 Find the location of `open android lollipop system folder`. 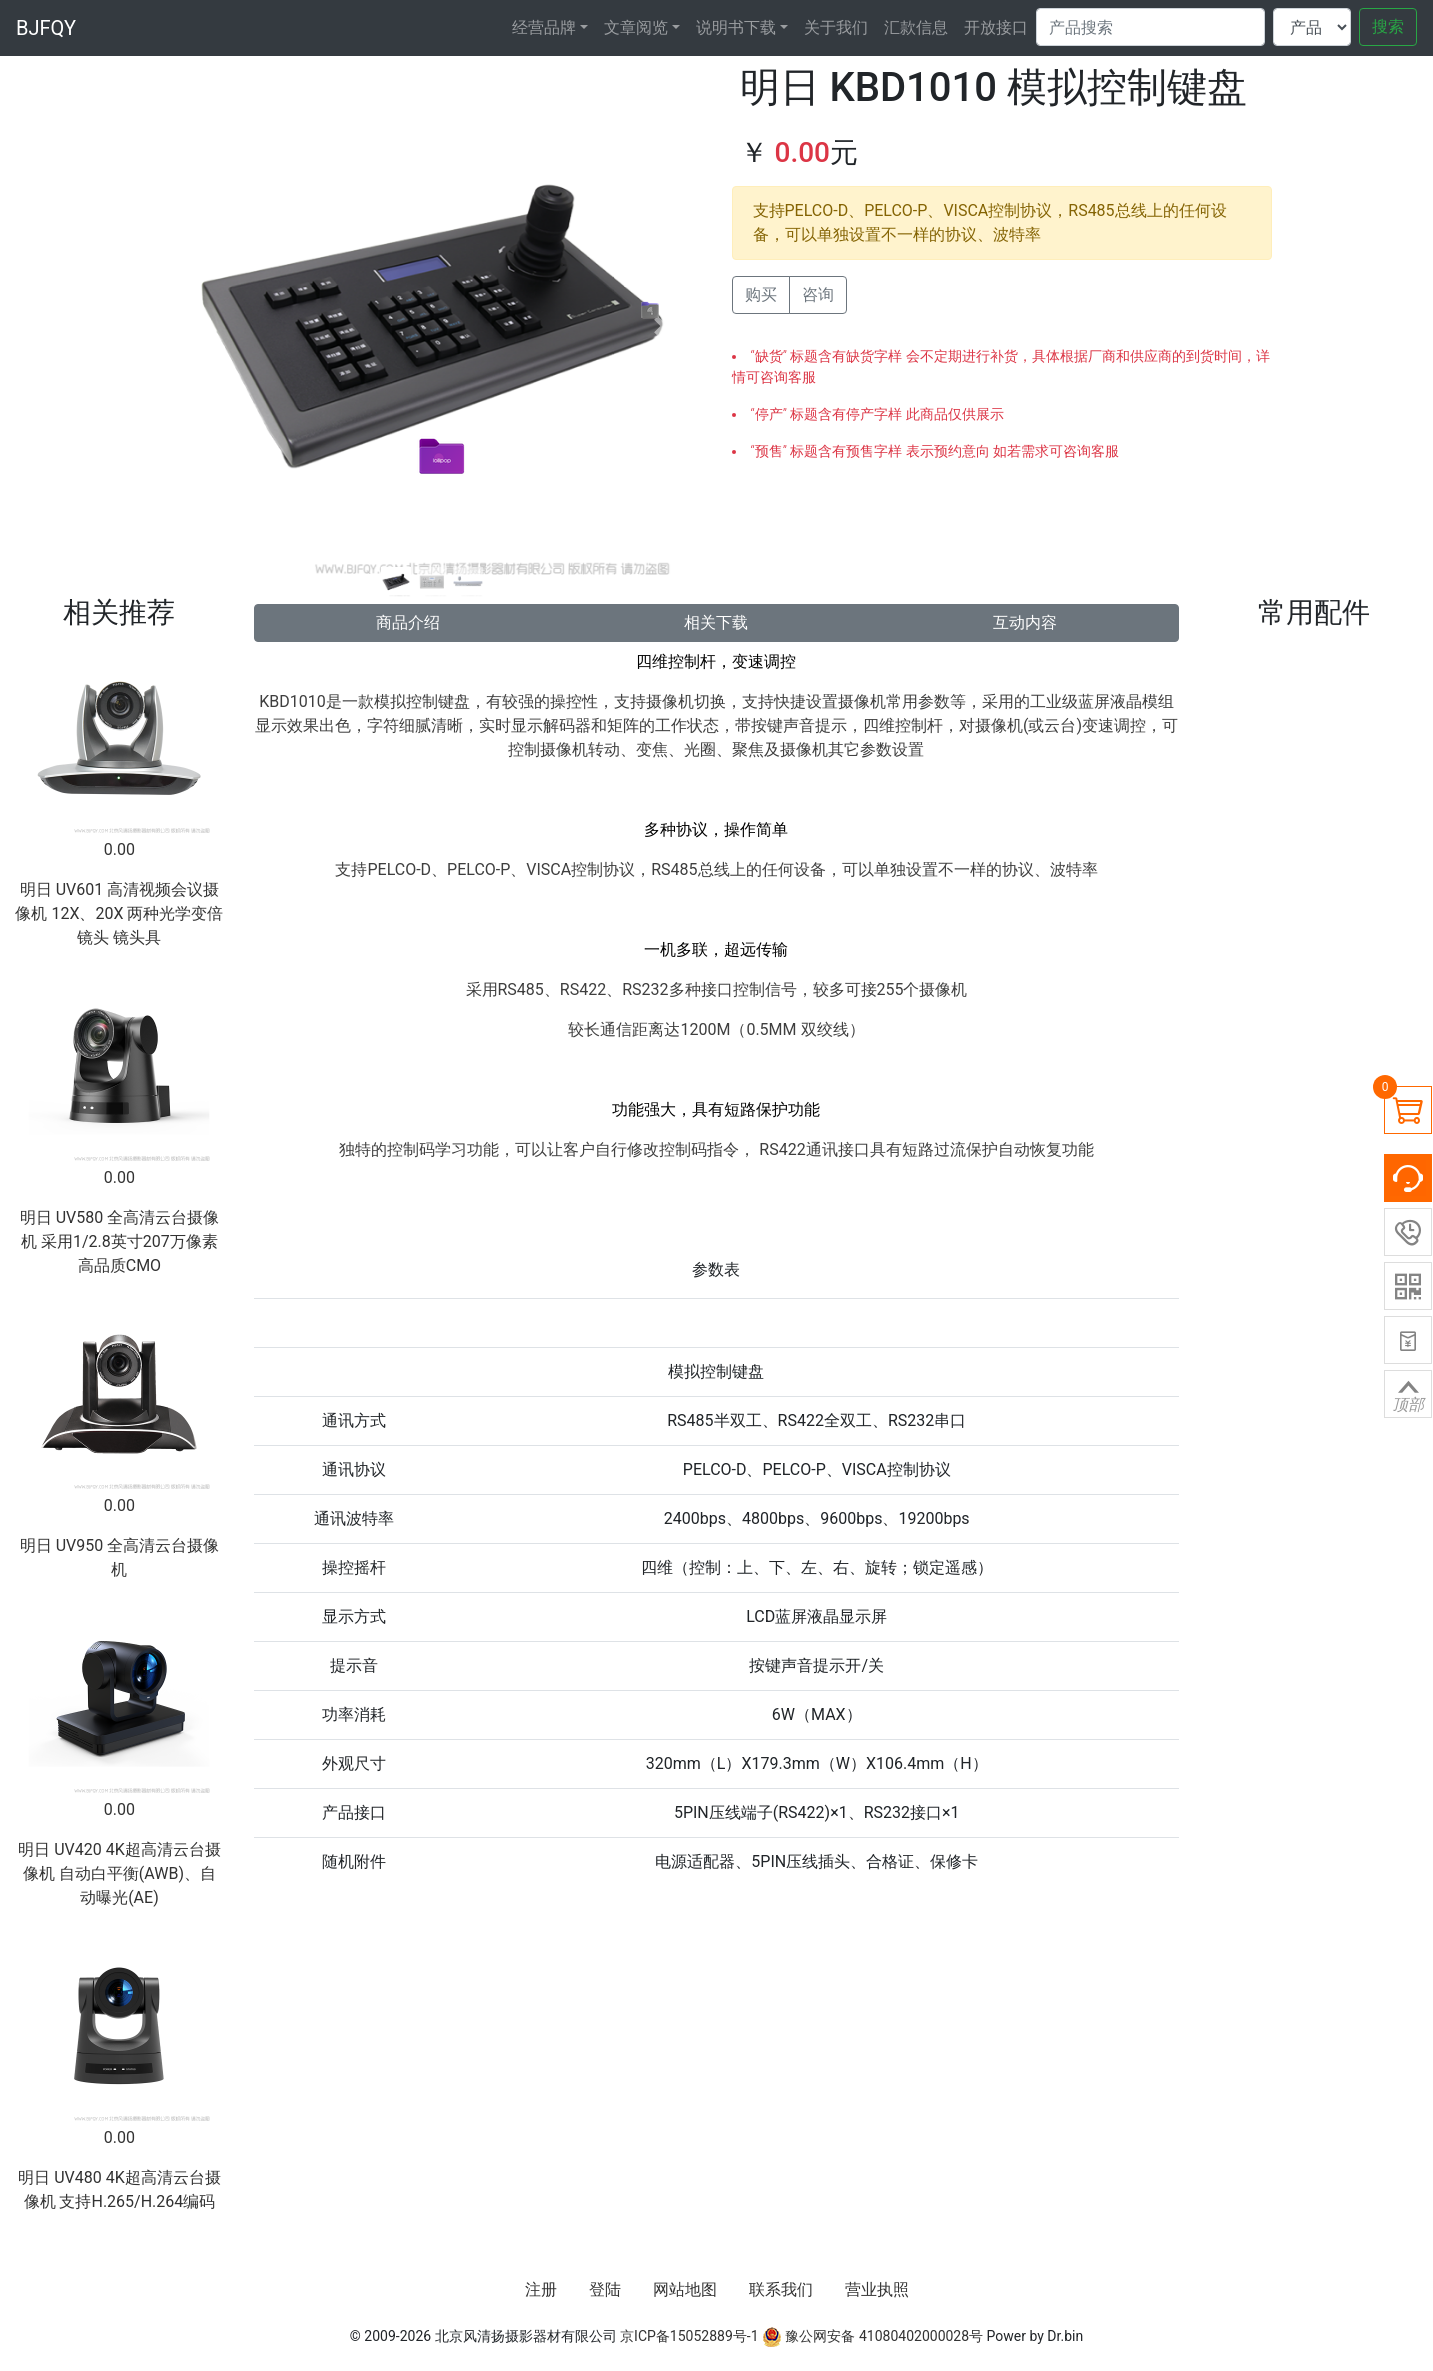

open android lollipop system folder is located at coordinates (441, 457).